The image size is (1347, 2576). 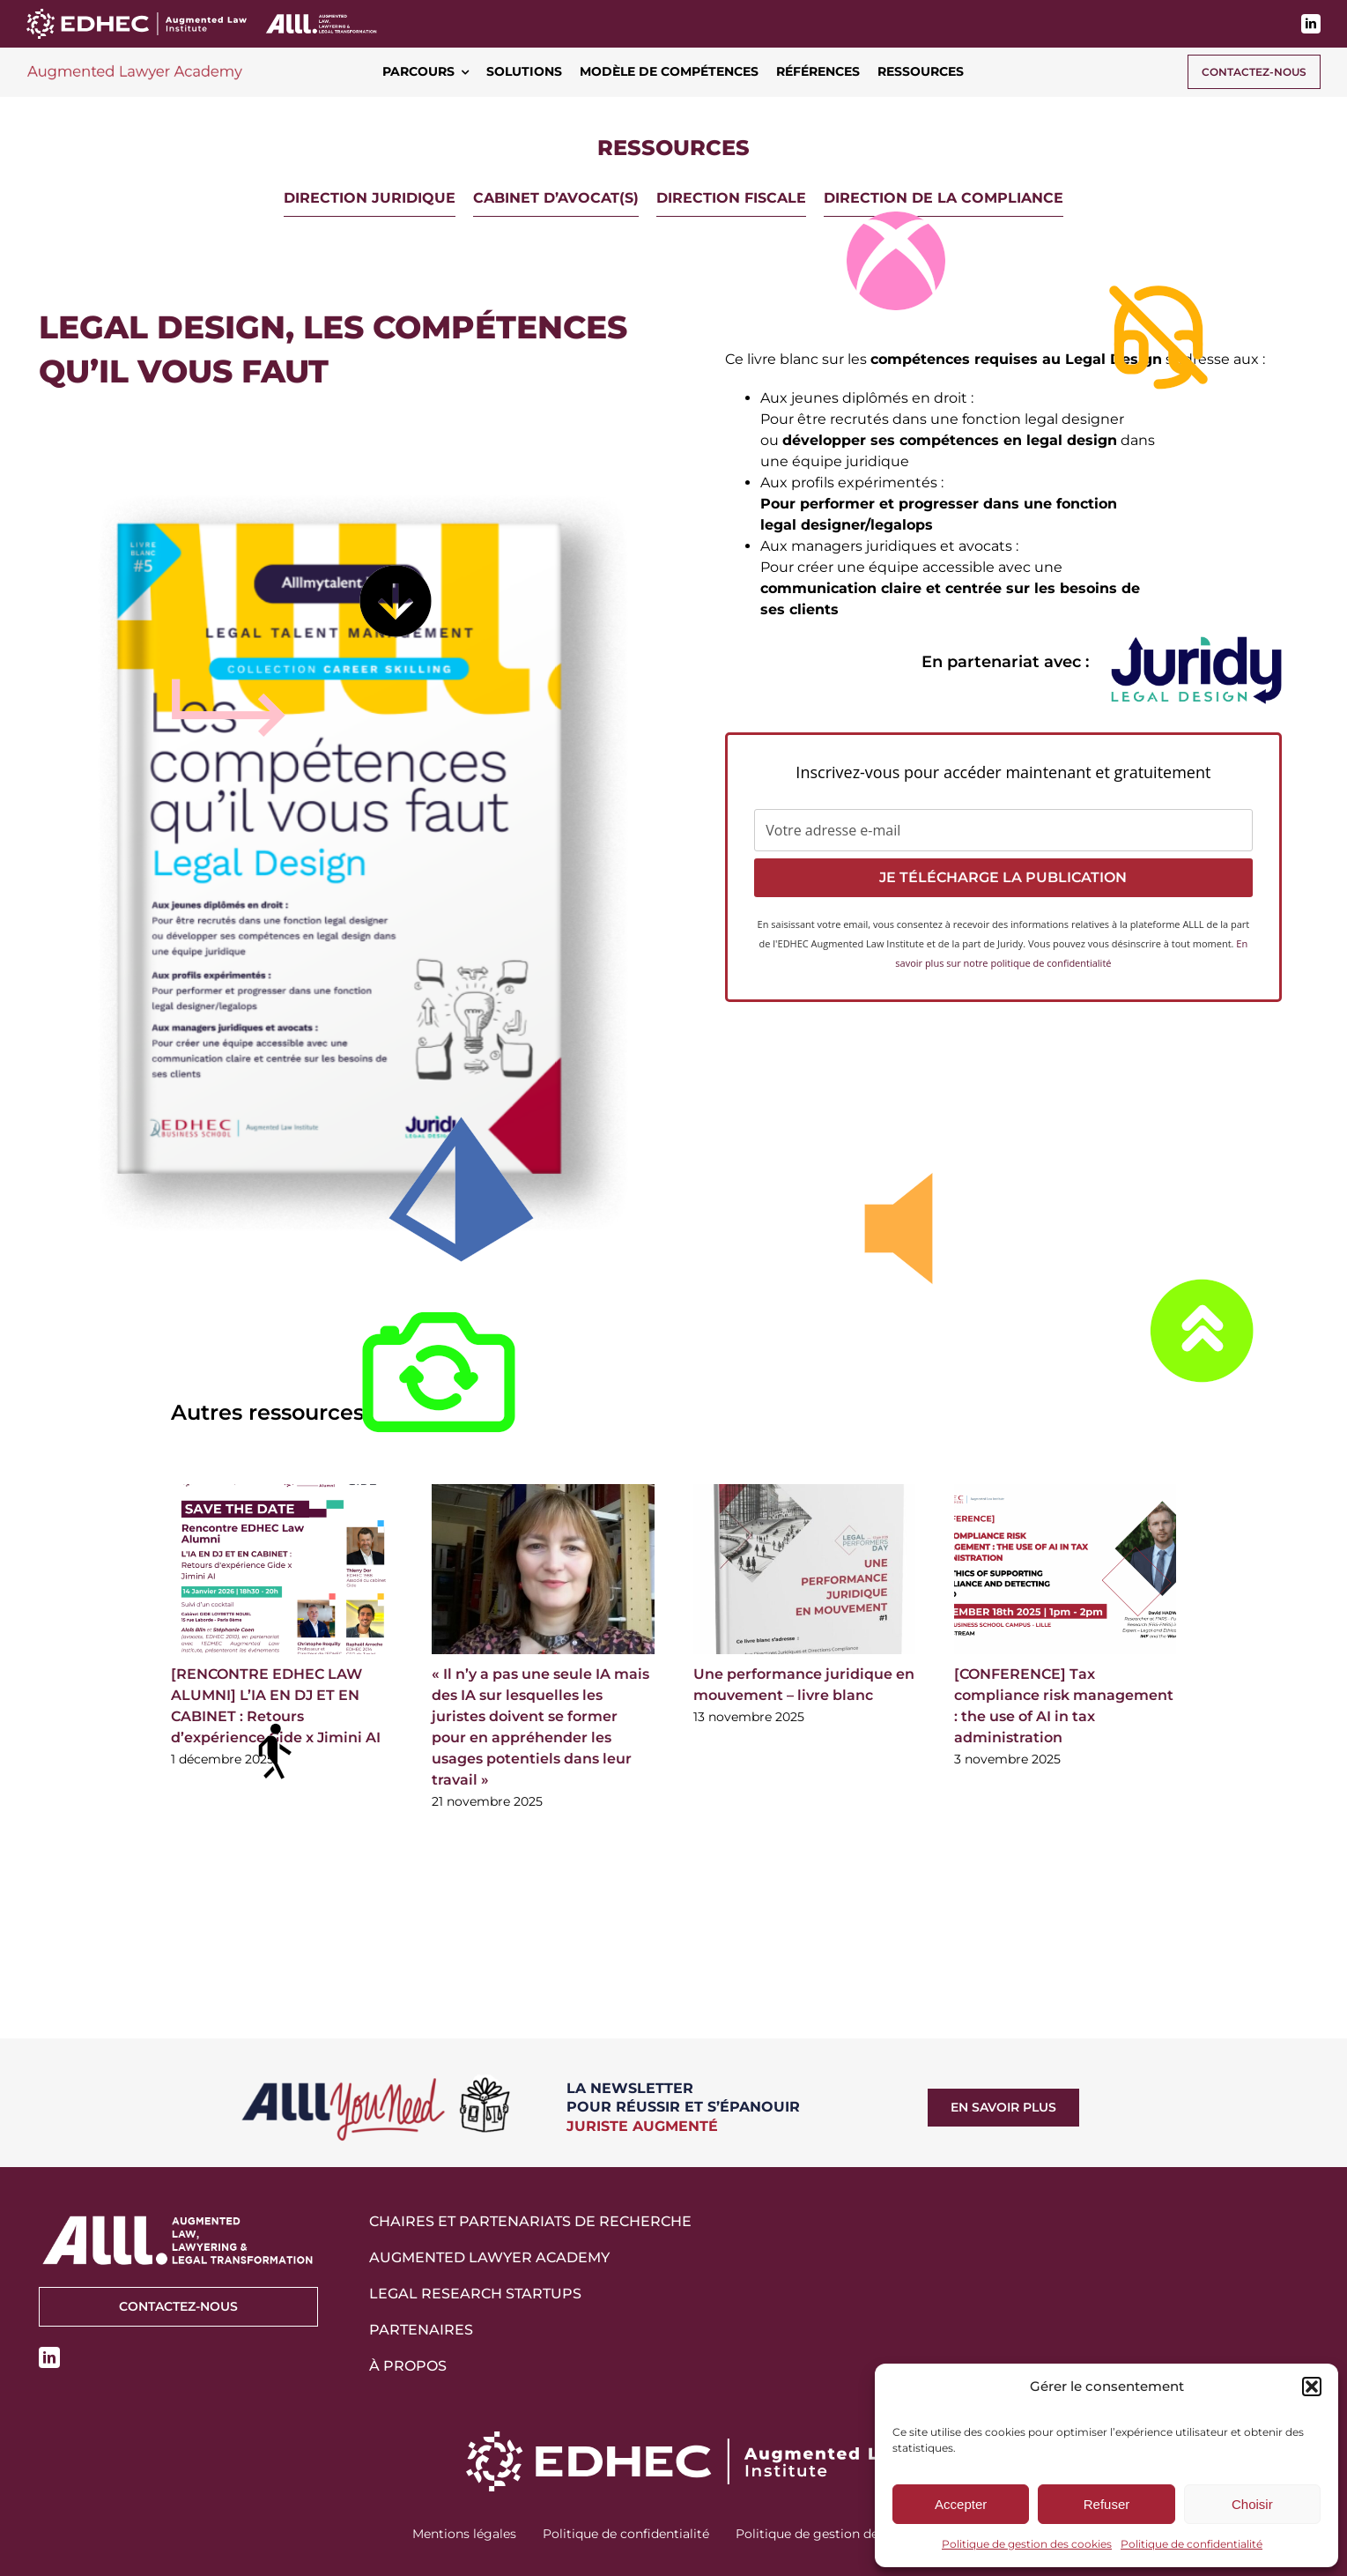 I want to click on open Xbox app, so click(x=896, y=261).